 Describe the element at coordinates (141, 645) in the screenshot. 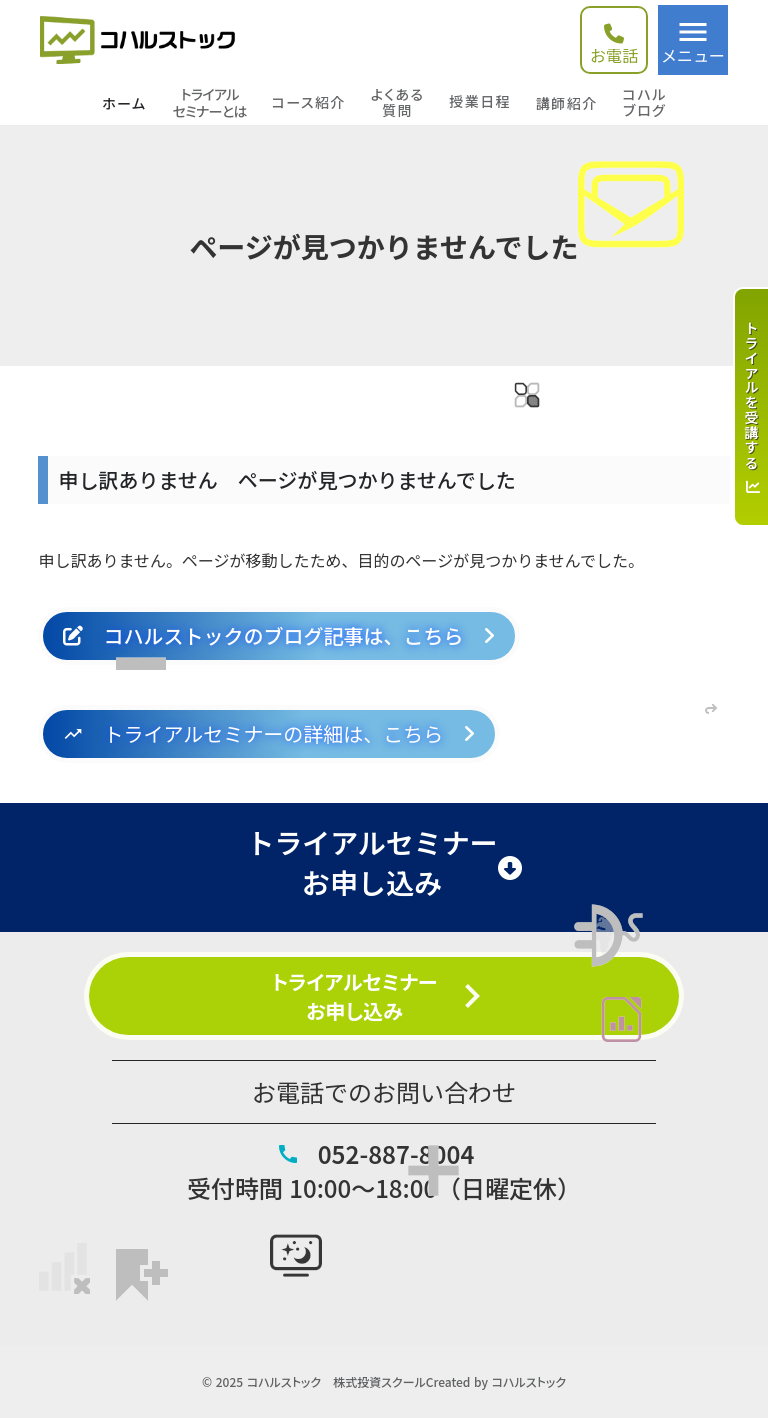

I see `minimize the current window` at that location.